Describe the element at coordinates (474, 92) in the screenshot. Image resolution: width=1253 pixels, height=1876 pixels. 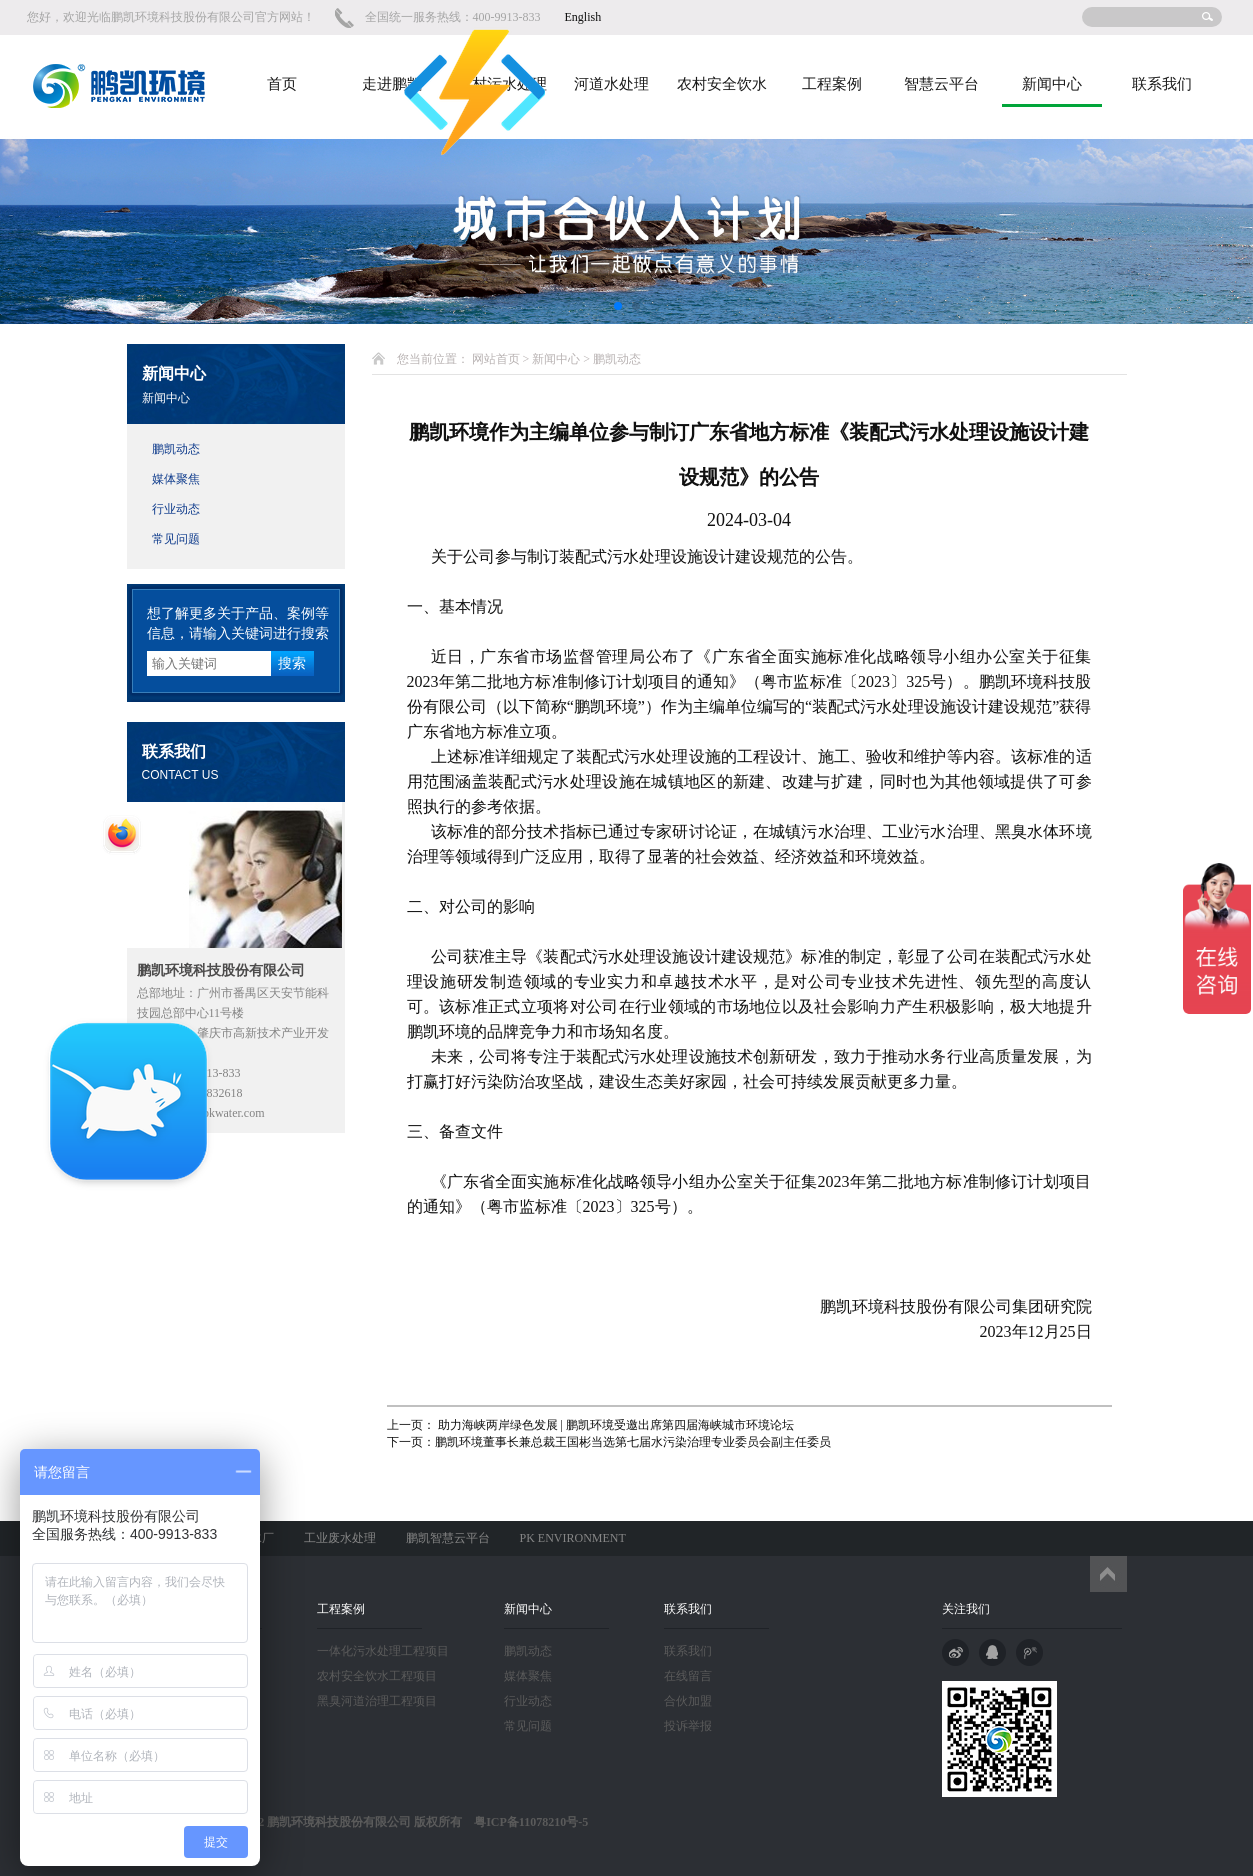
I see `open azure functions app` at that location.